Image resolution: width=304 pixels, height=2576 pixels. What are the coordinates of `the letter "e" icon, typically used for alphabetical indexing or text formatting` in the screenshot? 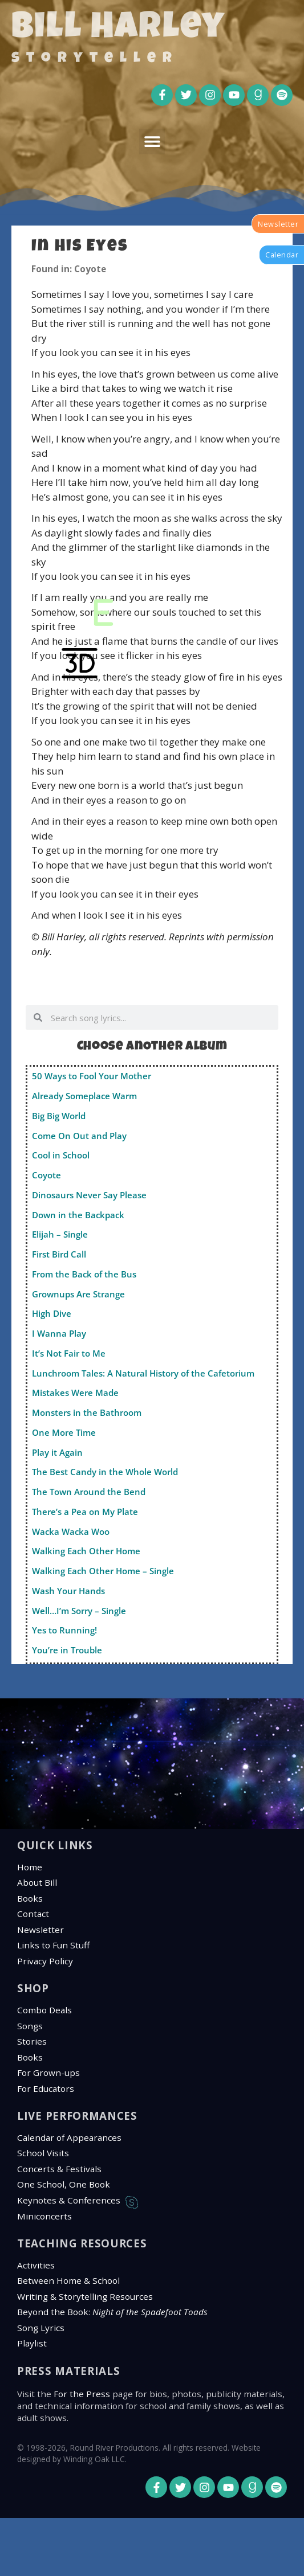 It's located at (103, 612).